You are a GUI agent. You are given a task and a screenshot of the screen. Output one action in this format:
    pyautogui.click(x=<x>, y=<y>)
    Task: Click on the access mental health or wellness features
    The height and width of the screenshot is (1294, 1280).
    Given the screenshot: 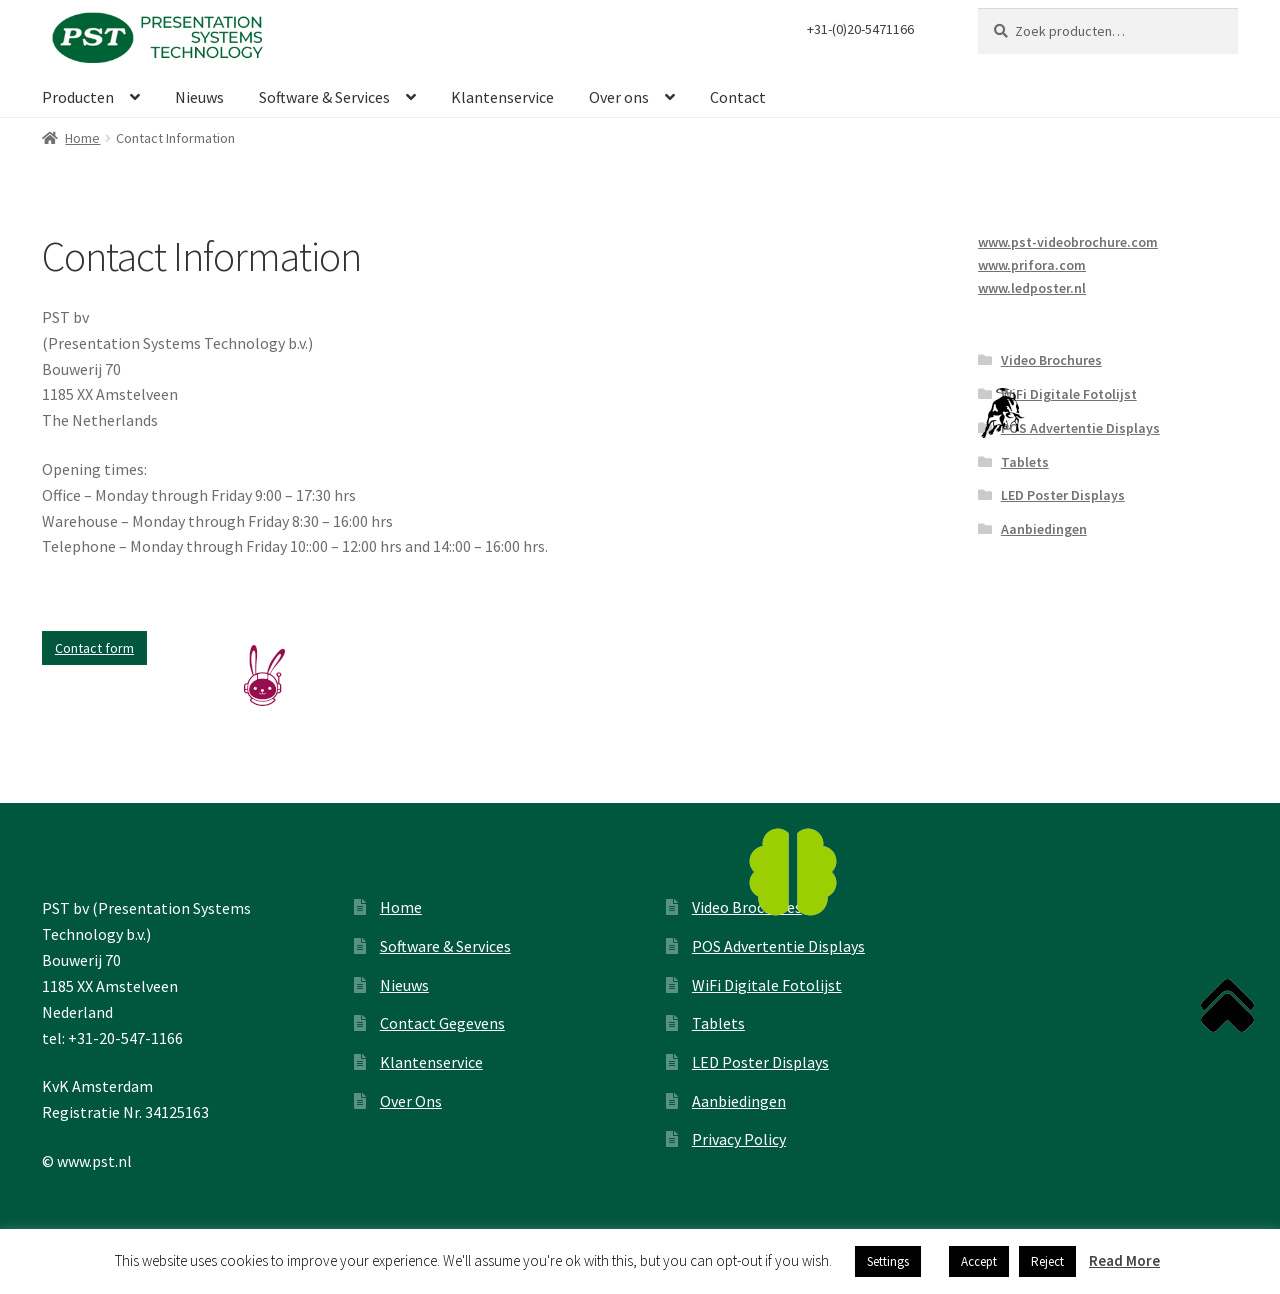 What is the action you would take?
    pyautogui.click(x=793, y=872)
    